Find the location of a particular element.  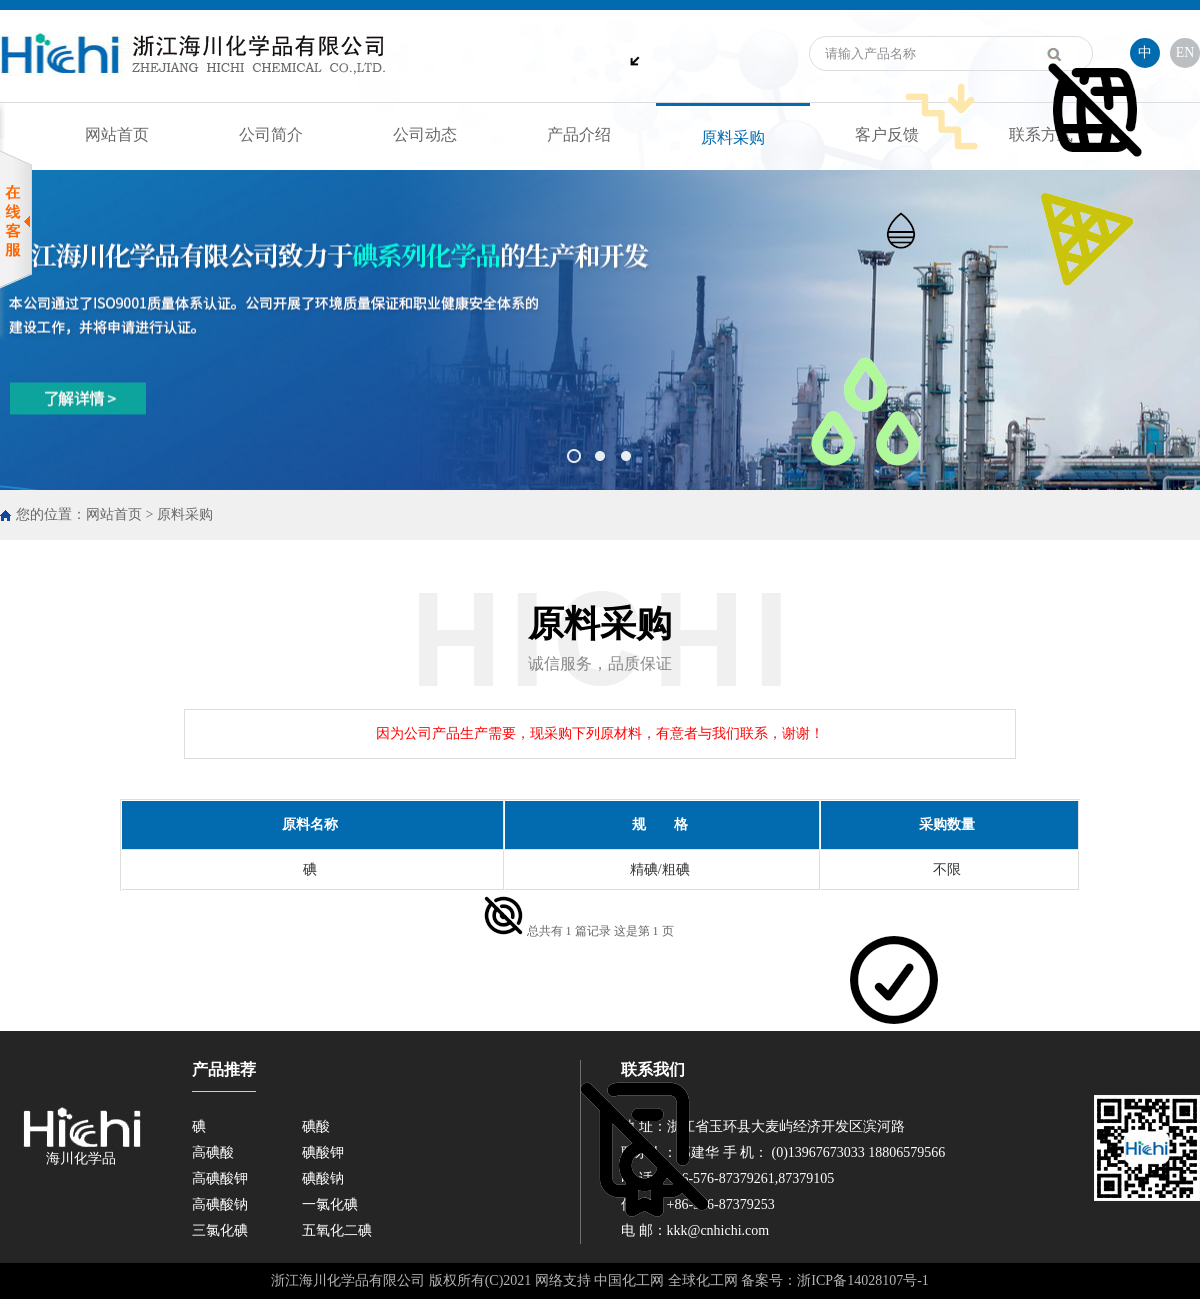

adjust humidity settings is located at coordinates (865, 411).